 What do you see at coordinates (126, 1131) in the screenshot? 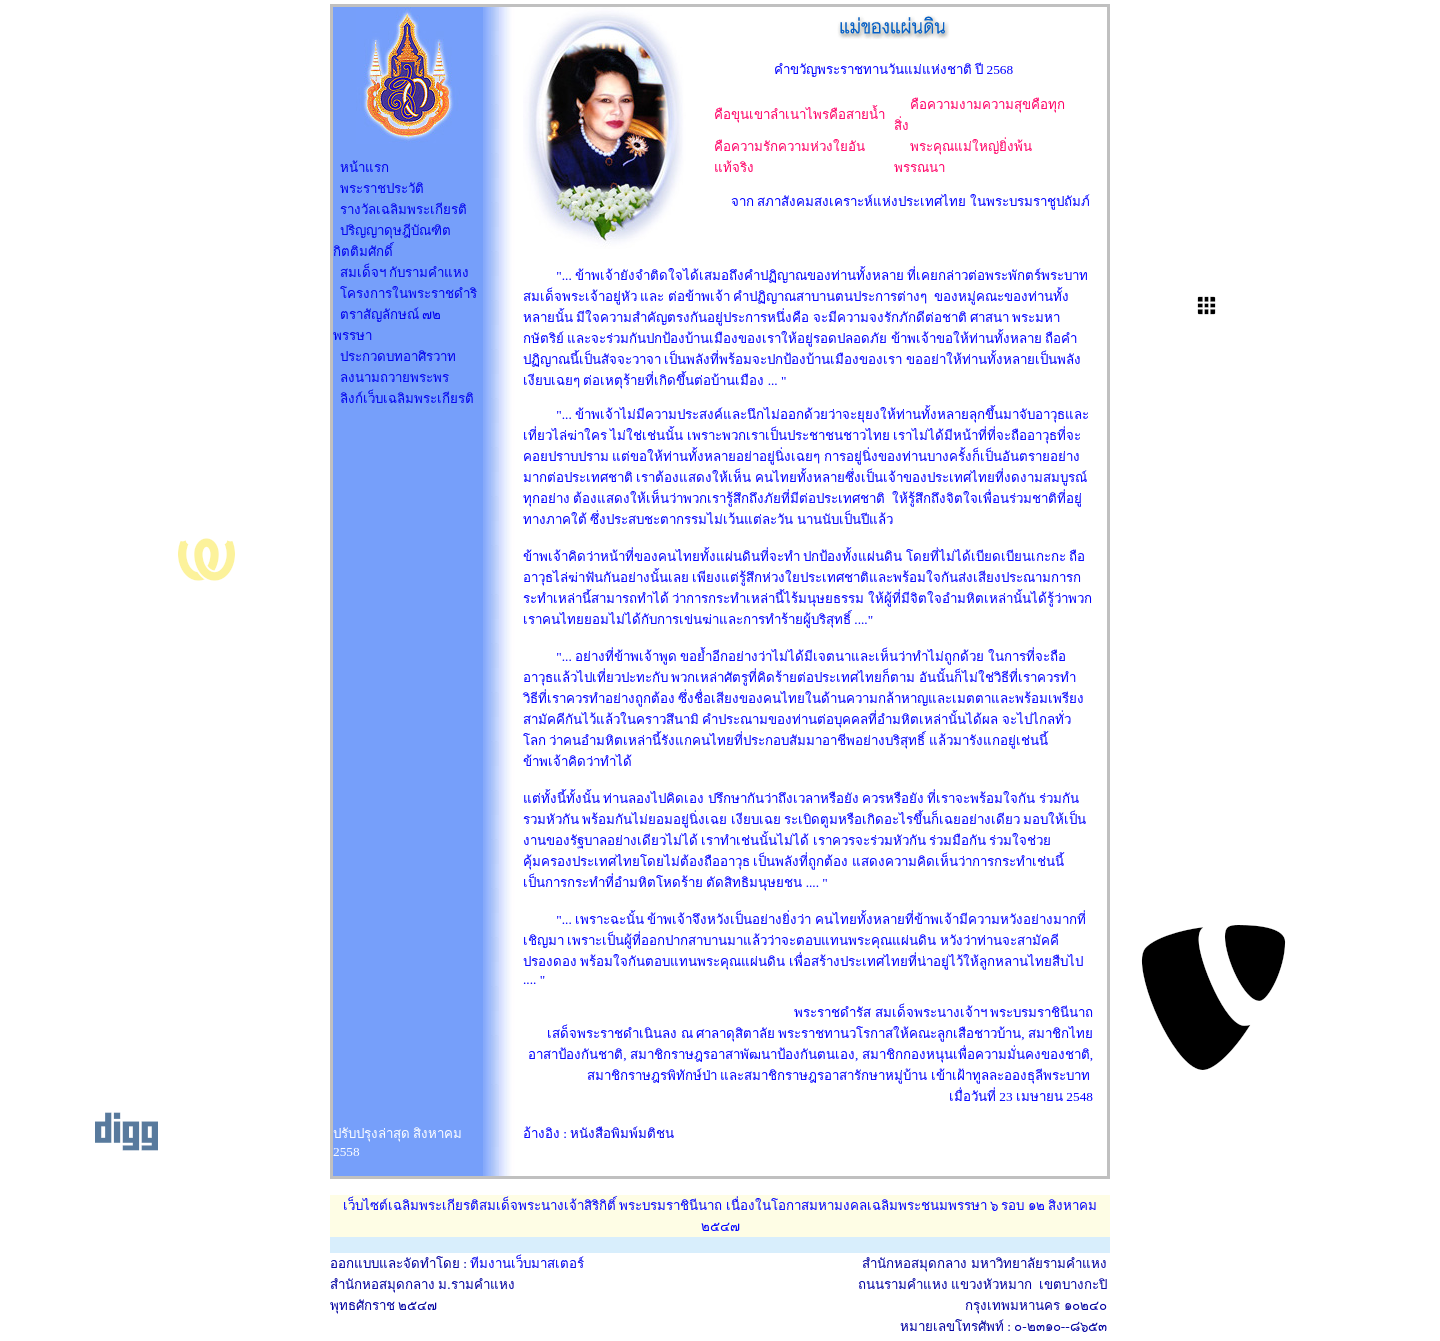
I see `digg social news website logo` at bounding box center [126, 1131].